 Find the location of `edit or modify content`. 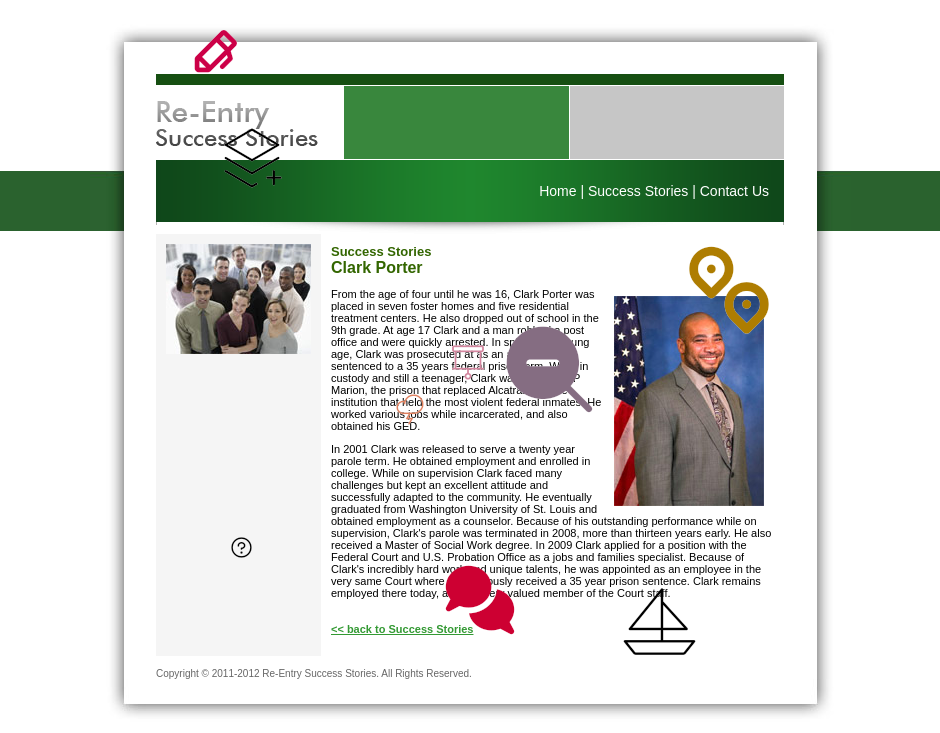

edit or modify content is located at coordinates (215, 52).